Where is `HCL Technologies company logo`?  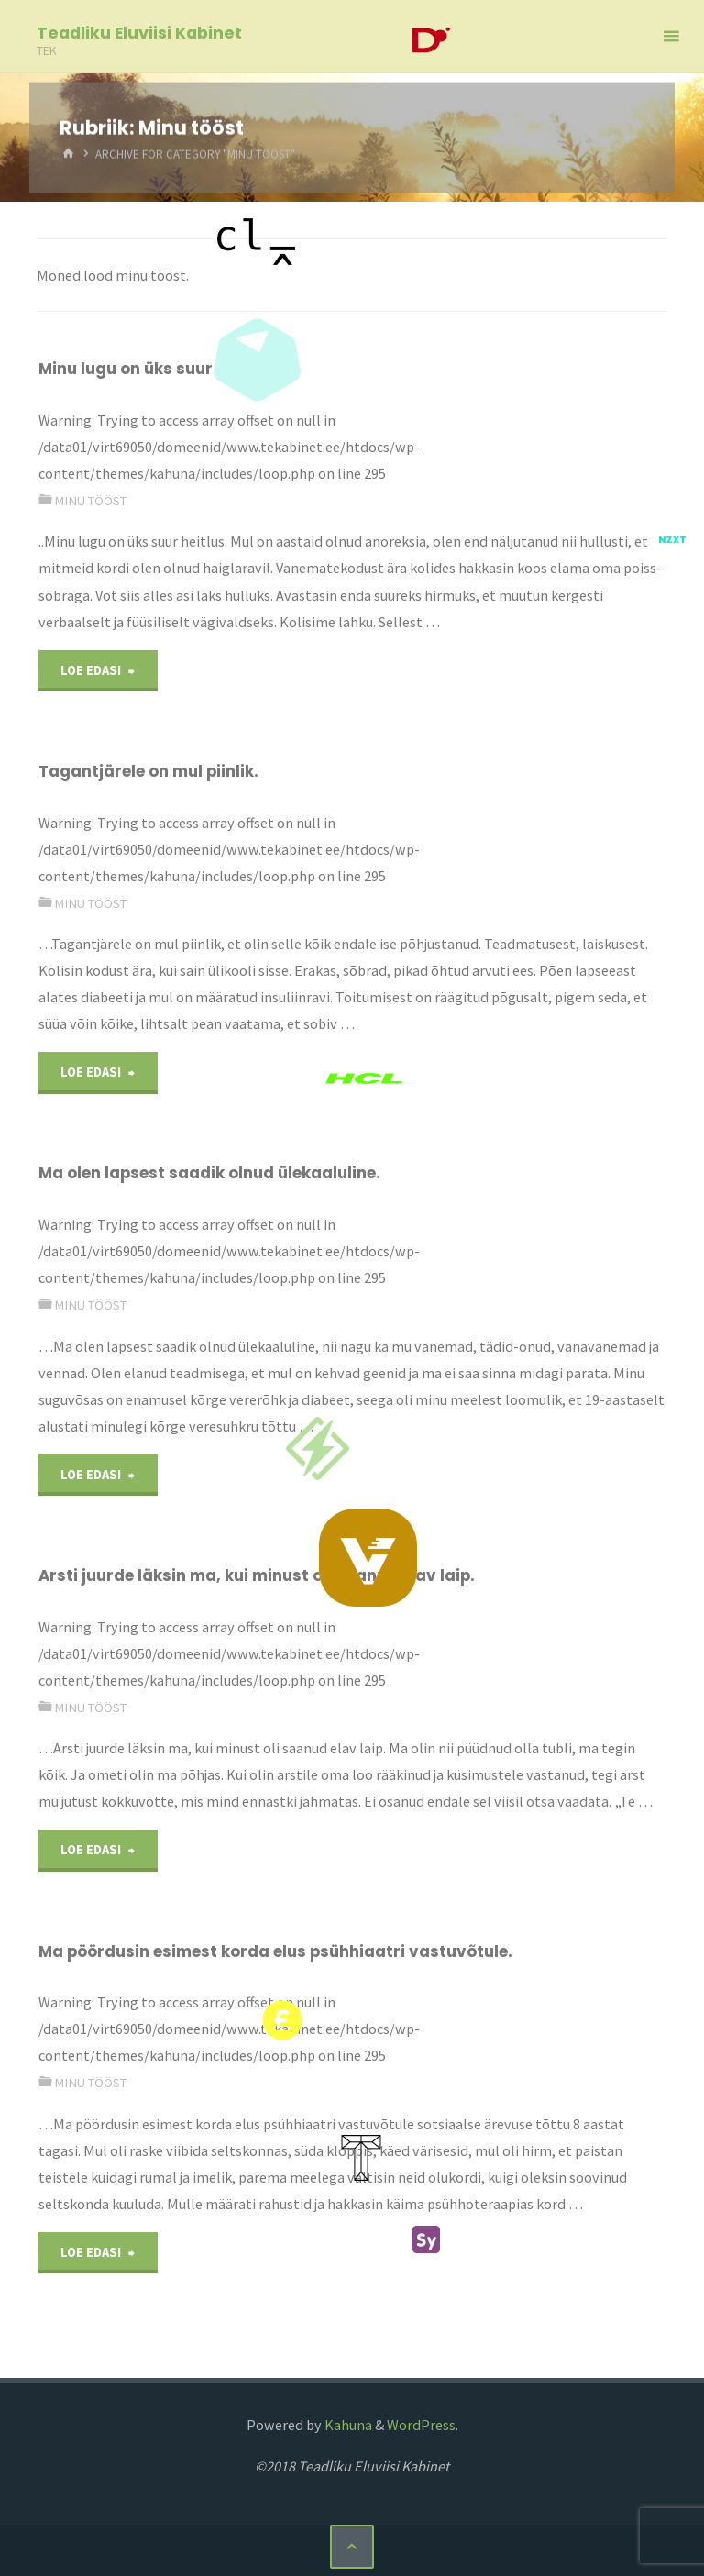
HCL Technologies company logo is located at coordinates (364, 1078).